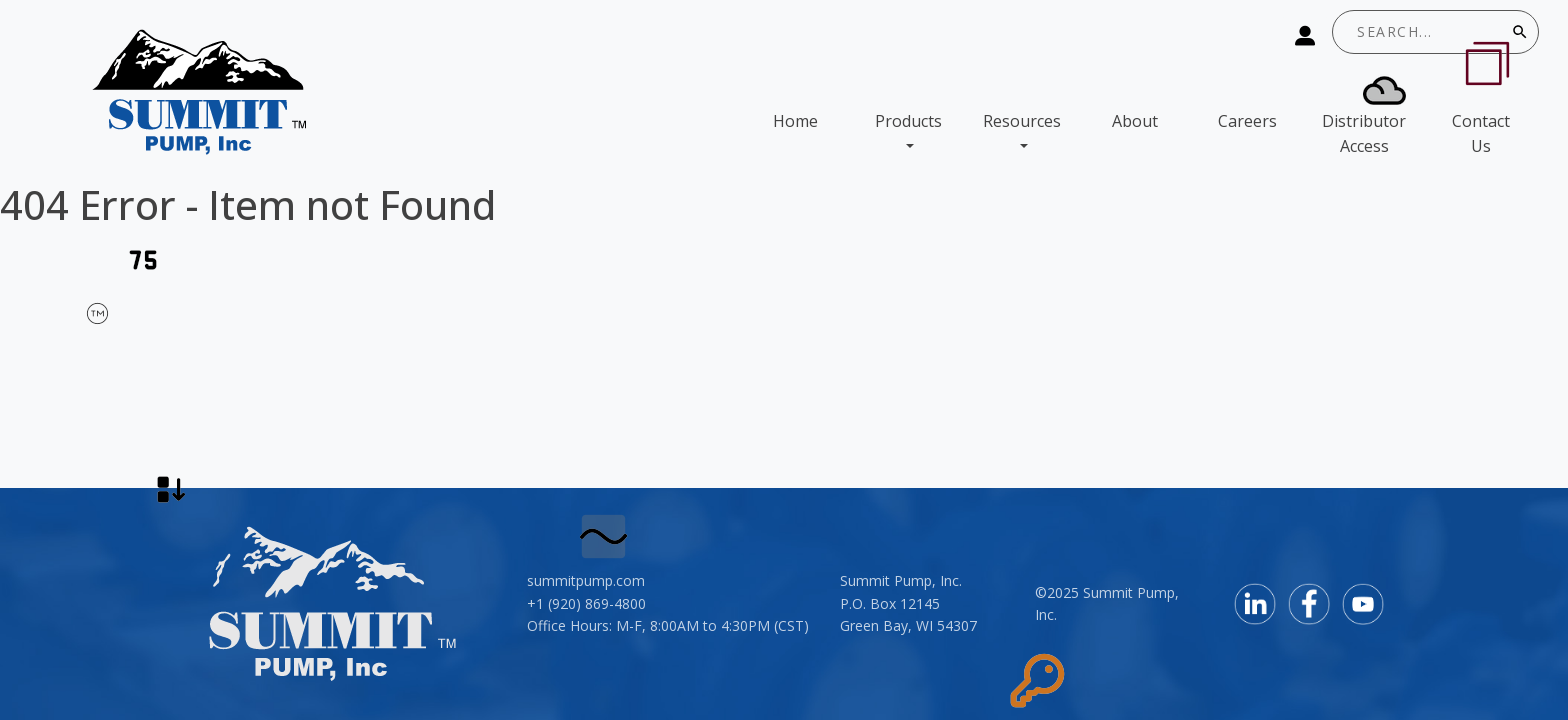 This screenshot has width=1568, height=720. Describe the element at coordinates (1487, 63) in the screenshot. I see `copy to clipboard` at that location.